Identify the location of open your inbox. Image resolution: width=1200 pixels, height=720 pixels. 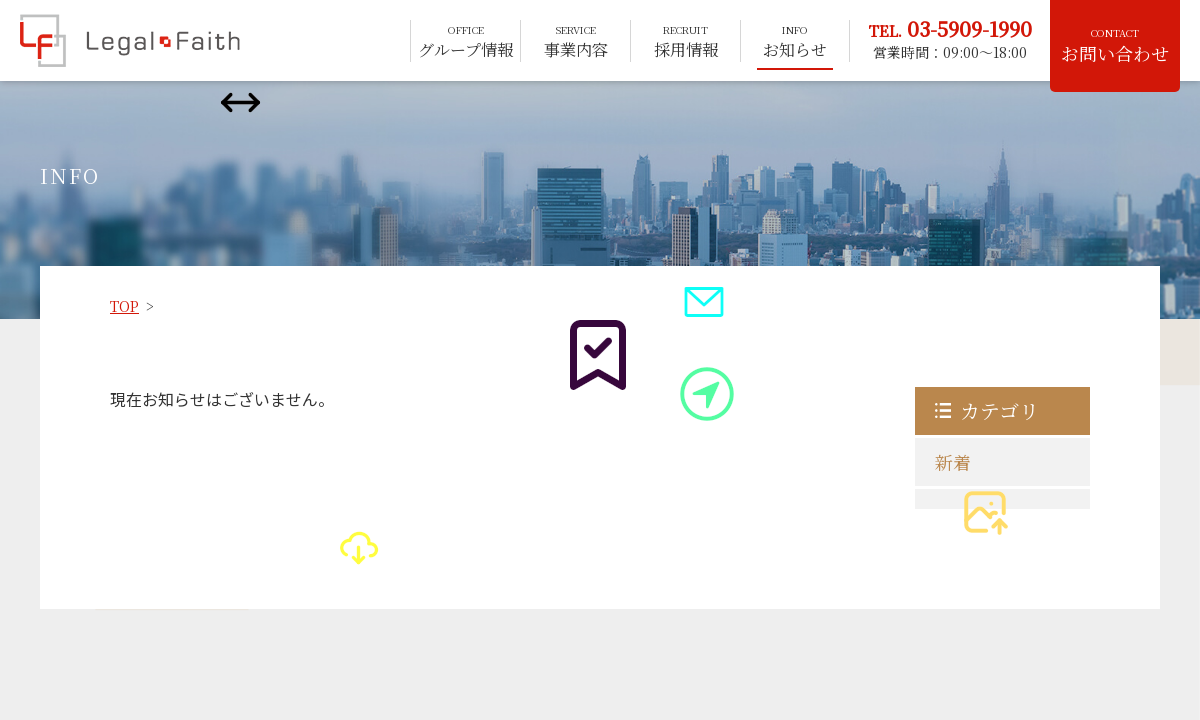
(704, 302).